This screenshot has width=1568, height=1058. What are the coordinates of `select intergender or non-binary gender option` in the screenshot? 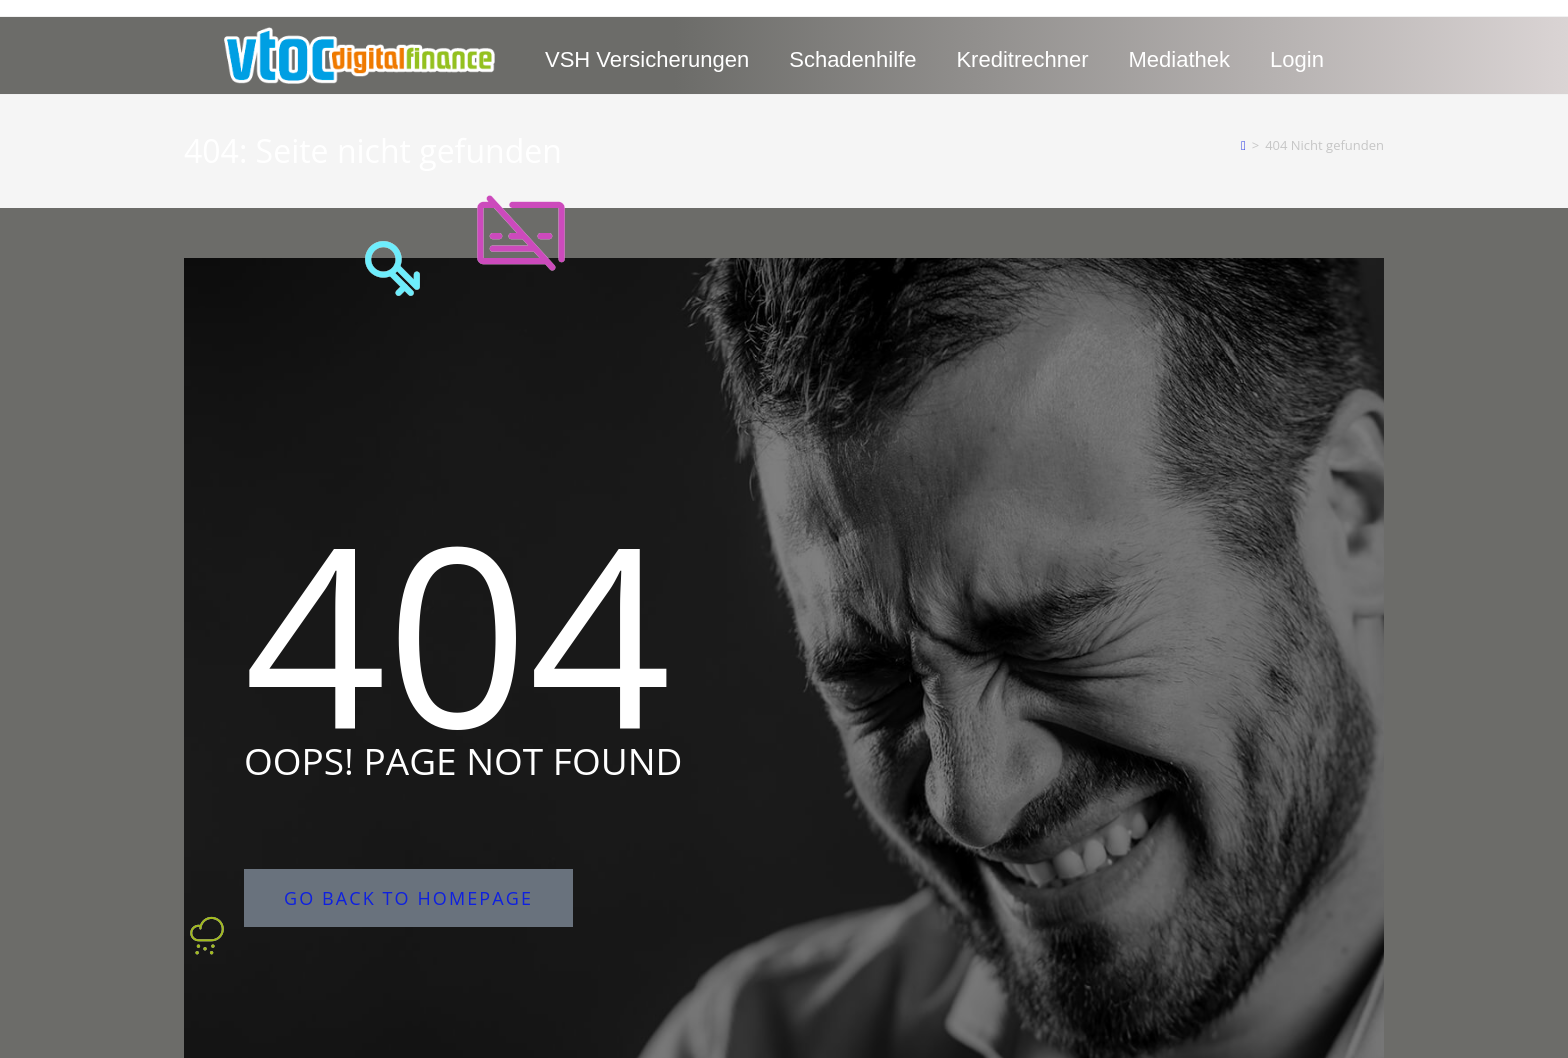 It's located at (392, 268).